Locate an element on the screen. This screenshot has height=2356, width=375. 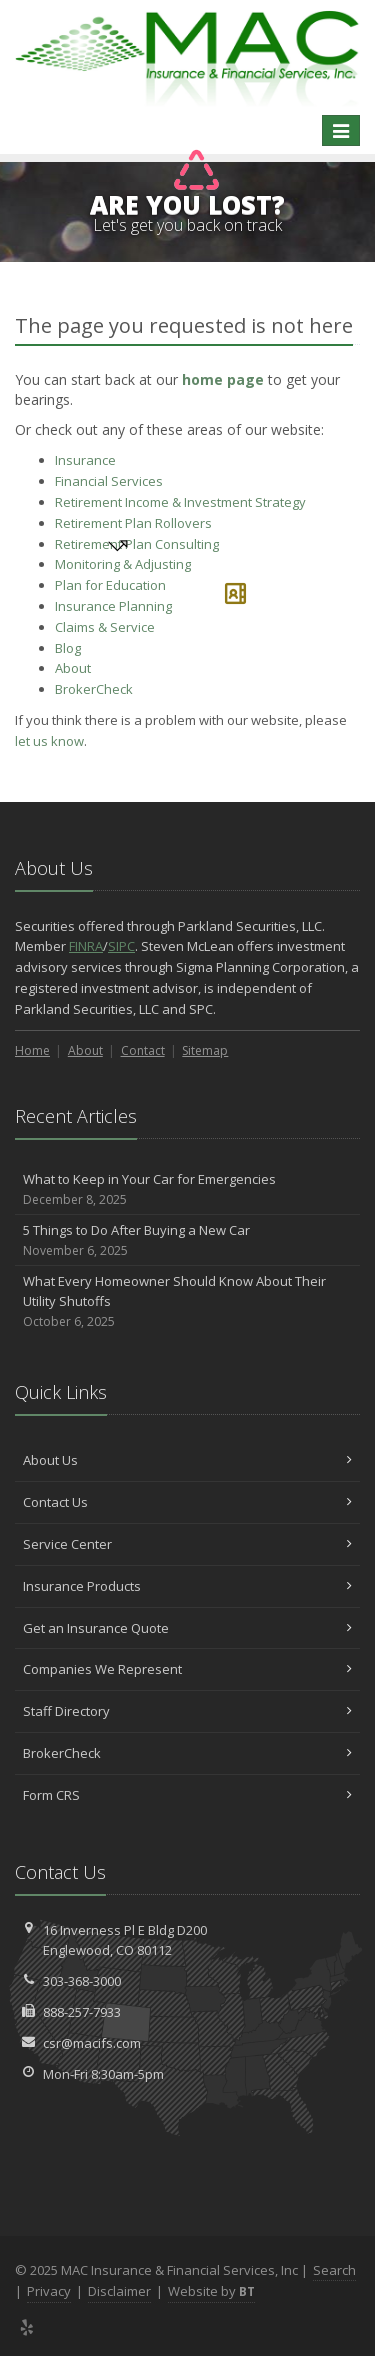
reply to a message or forward content is located at coordinates (118, 545).